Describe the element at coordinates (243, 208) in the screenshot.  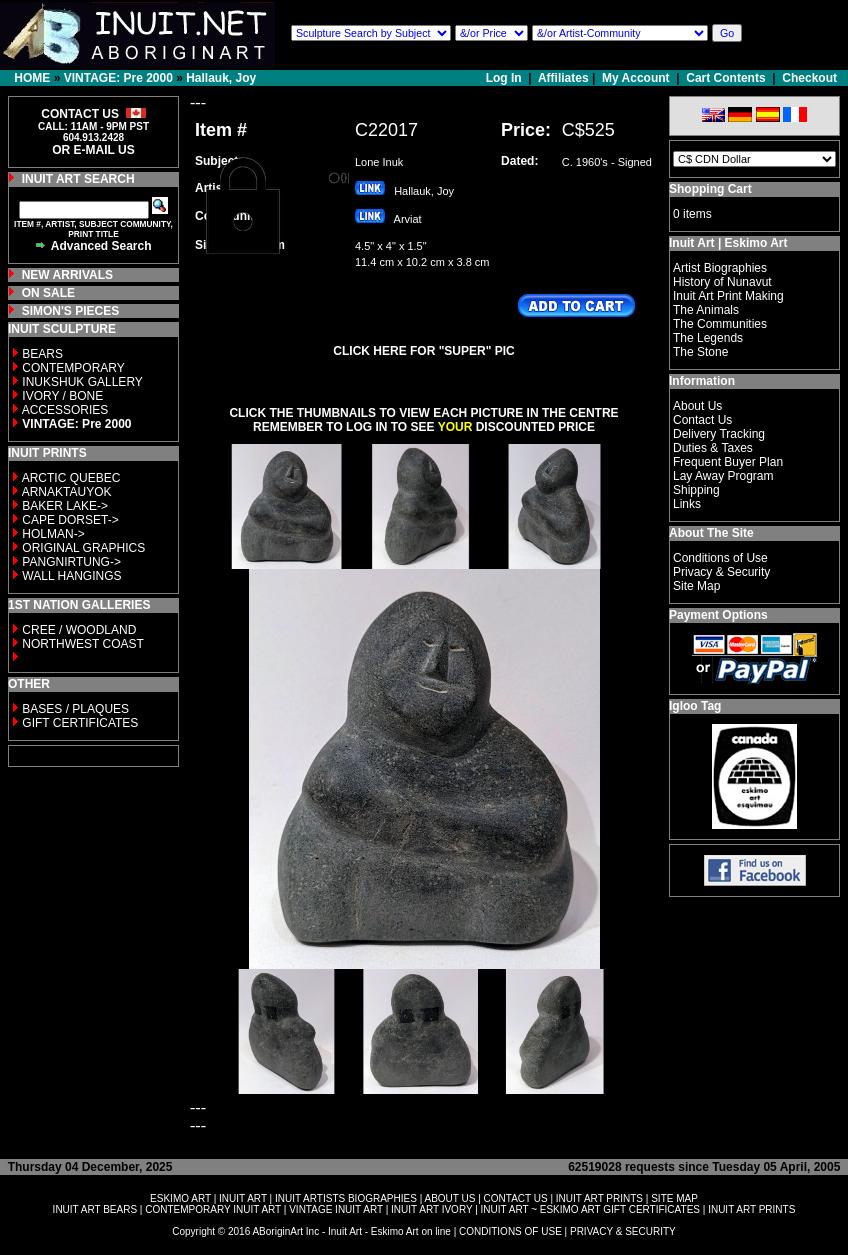
I see `indicates a secure connection` at that location.